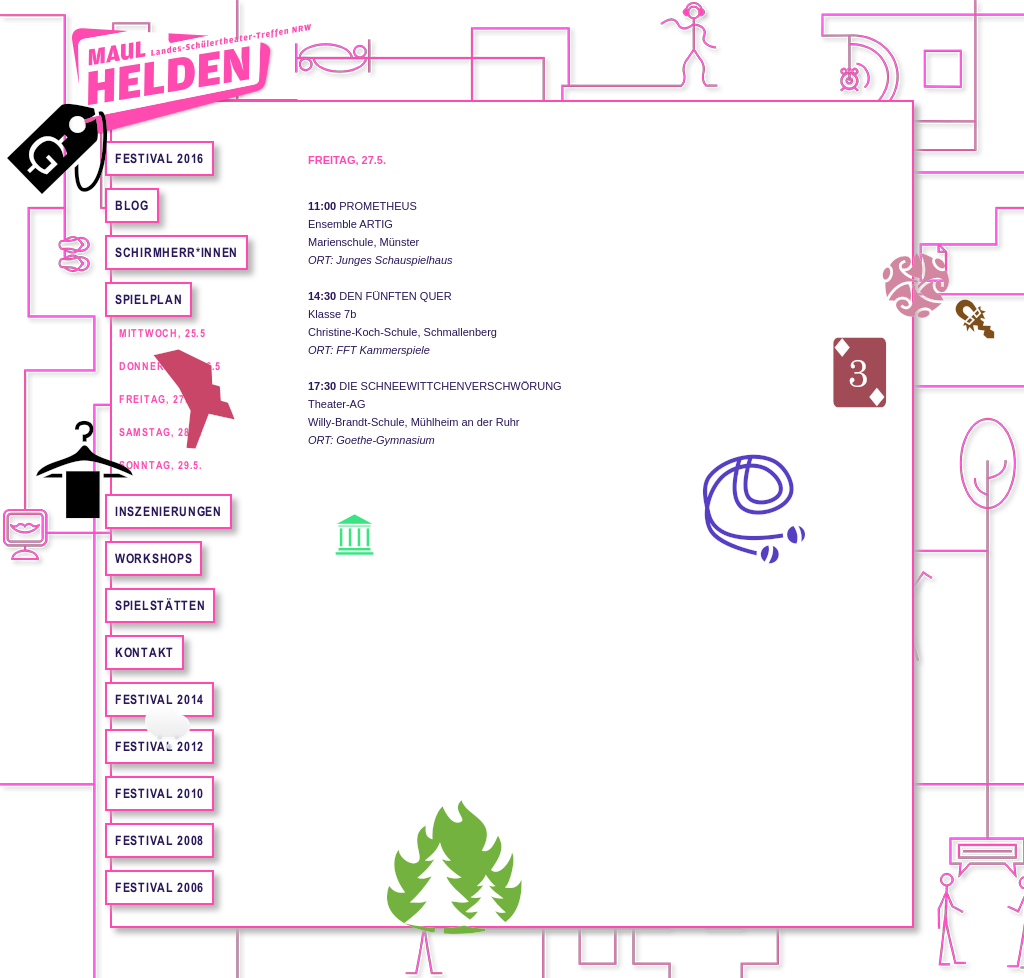 This screenshot has width=1024, height=978. I want to click on activate magnetic pulse ability, so click(975, 319).